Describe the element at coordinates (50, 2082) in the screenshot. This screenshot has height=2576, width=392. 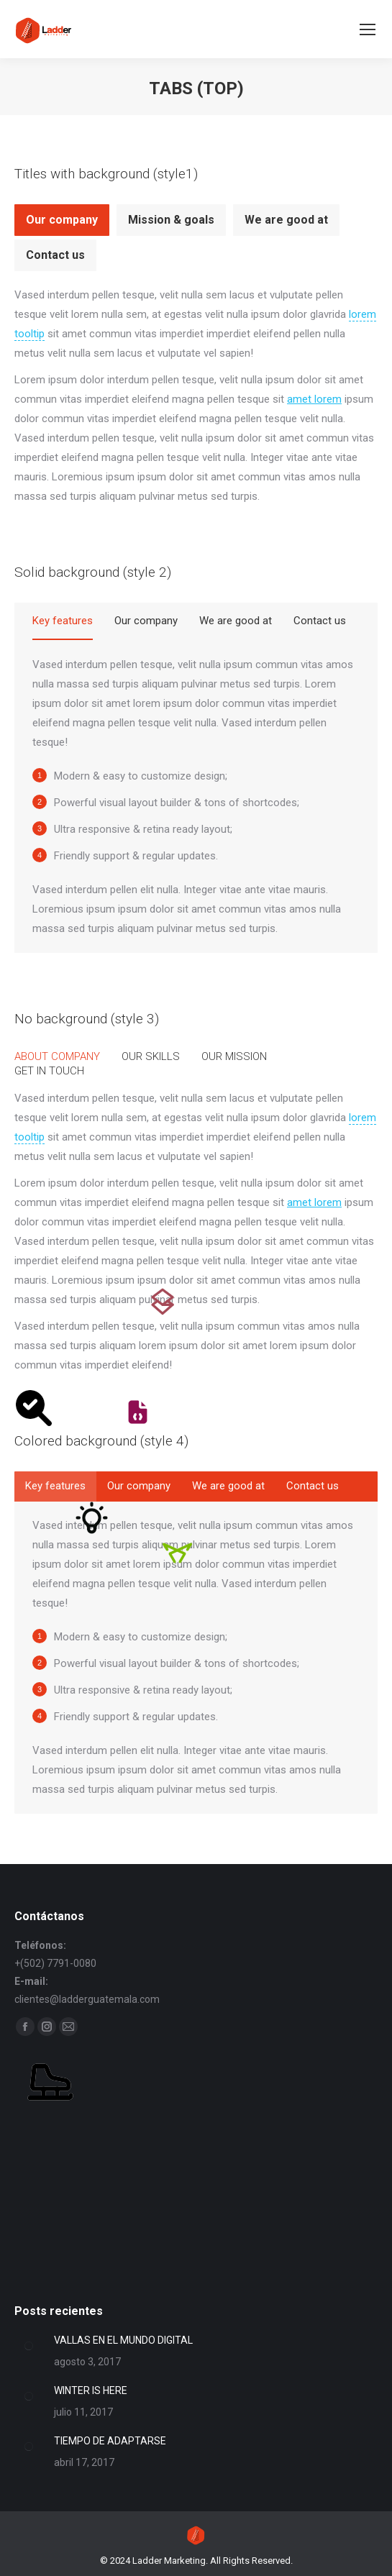
I see `view ice skating activities or rinks` at that location.